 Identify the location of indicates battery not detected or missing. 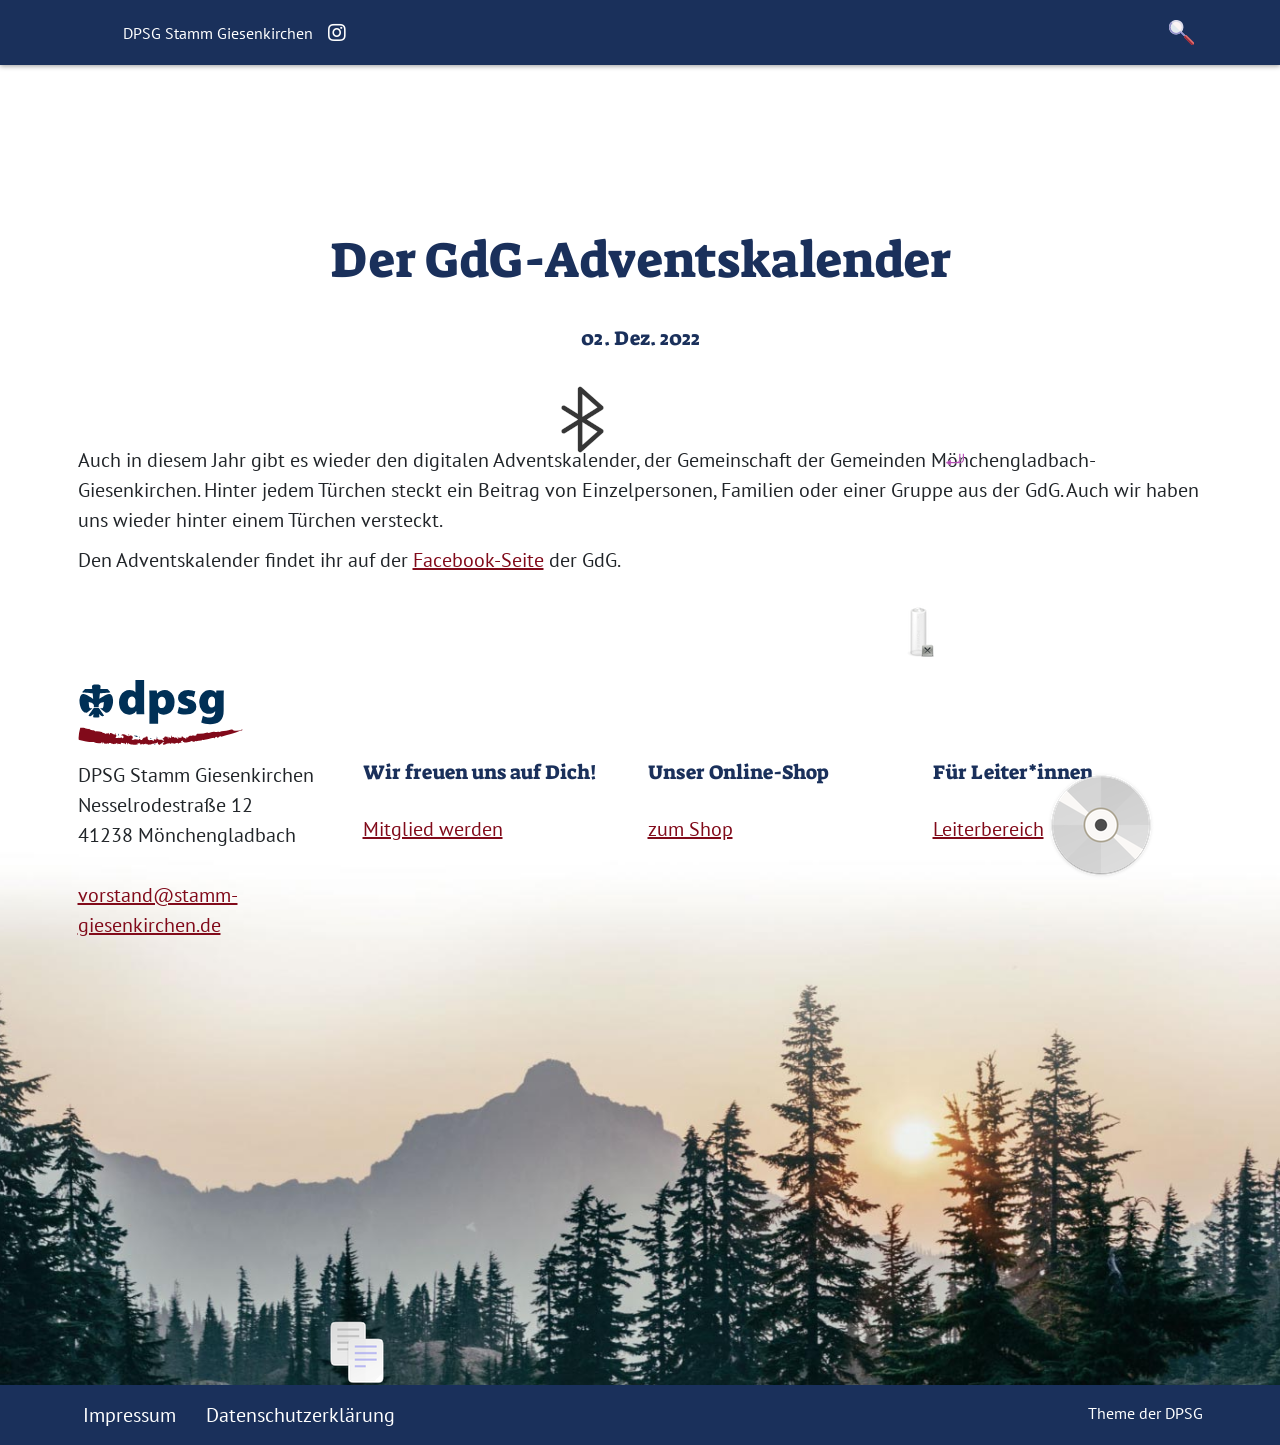
(918, 632).